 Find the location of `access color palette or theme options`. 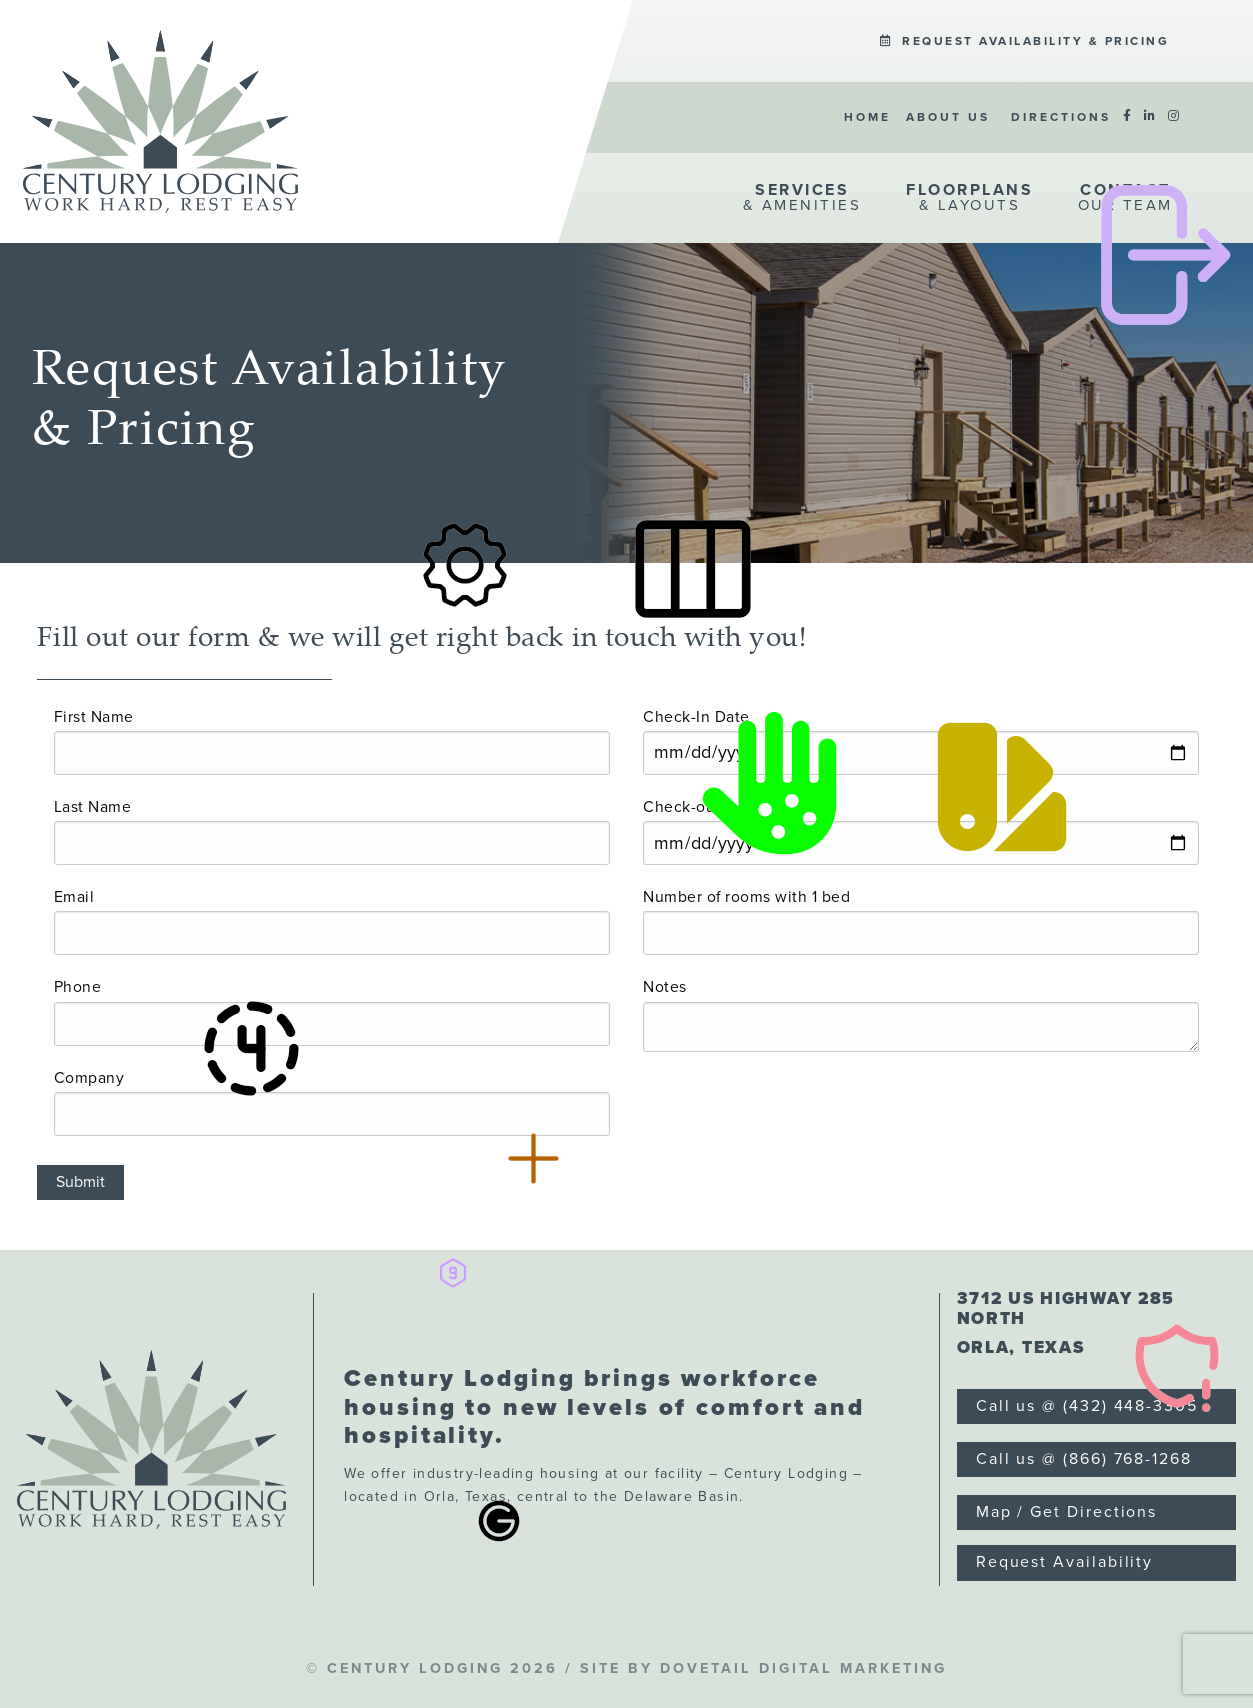

access color palette or theme options is located at coordinates (1002, 787).